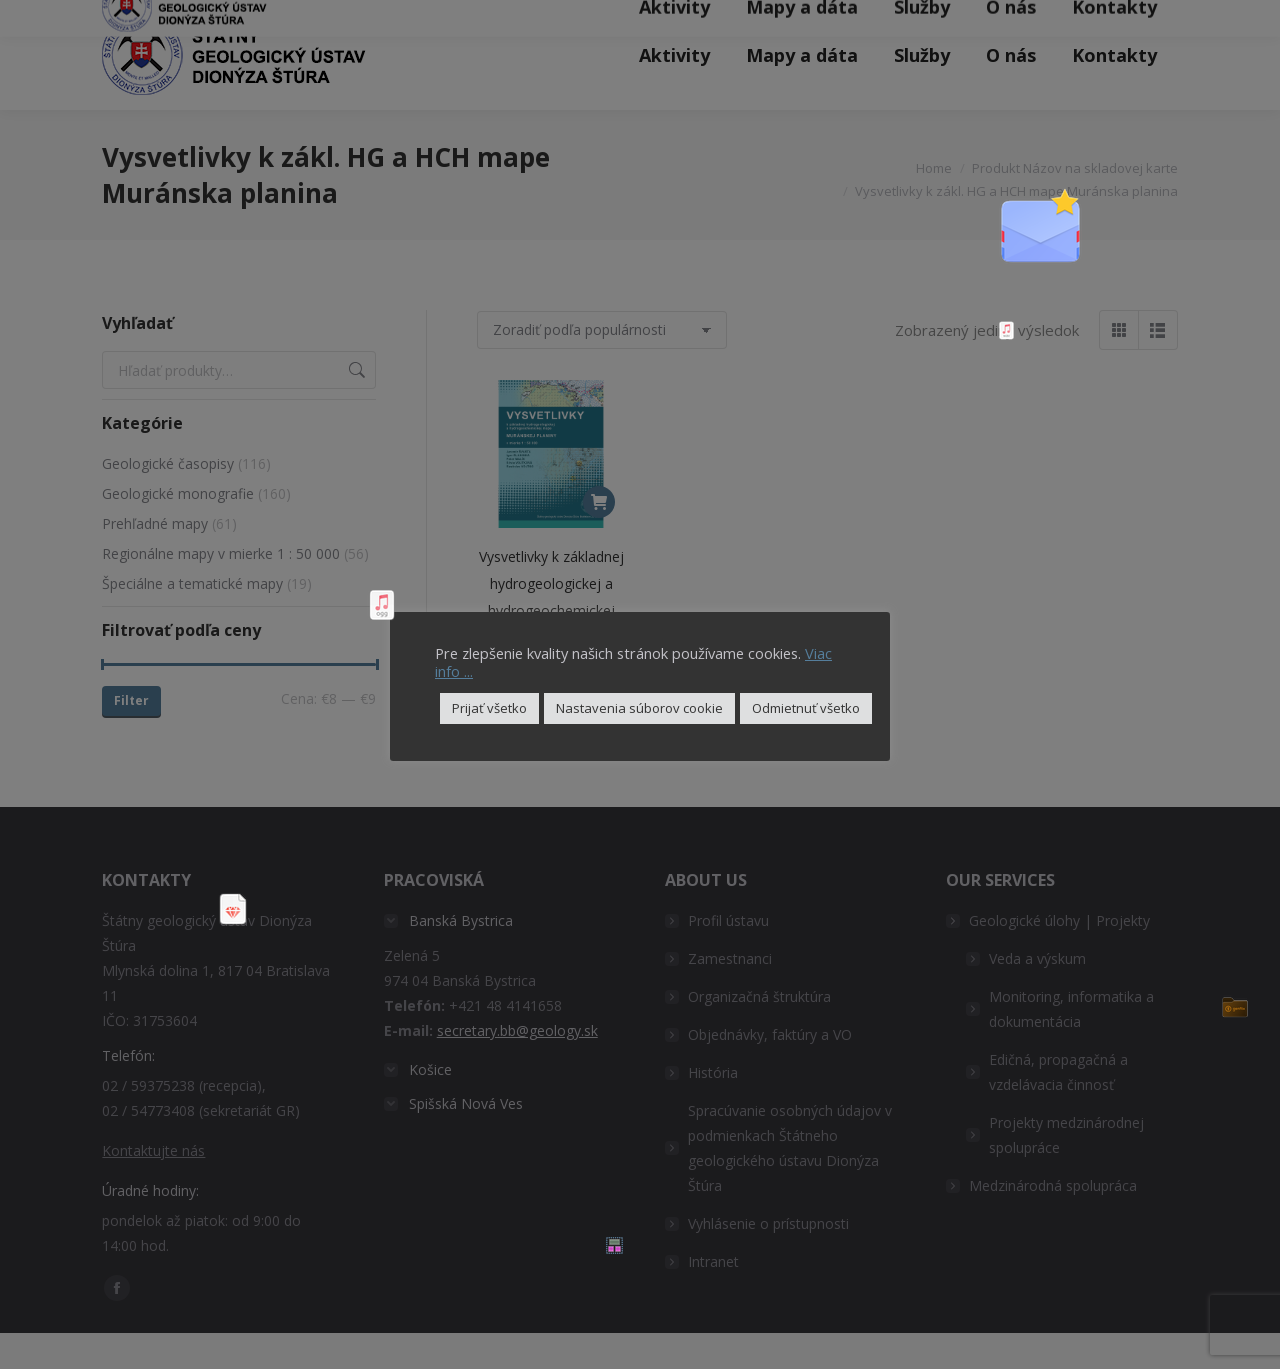 This screenshot has height=1369, width=1280. Describe the element at coordinates (1040, 231) in the screenshot. I see `indicates unread email in your inbox` at that location.